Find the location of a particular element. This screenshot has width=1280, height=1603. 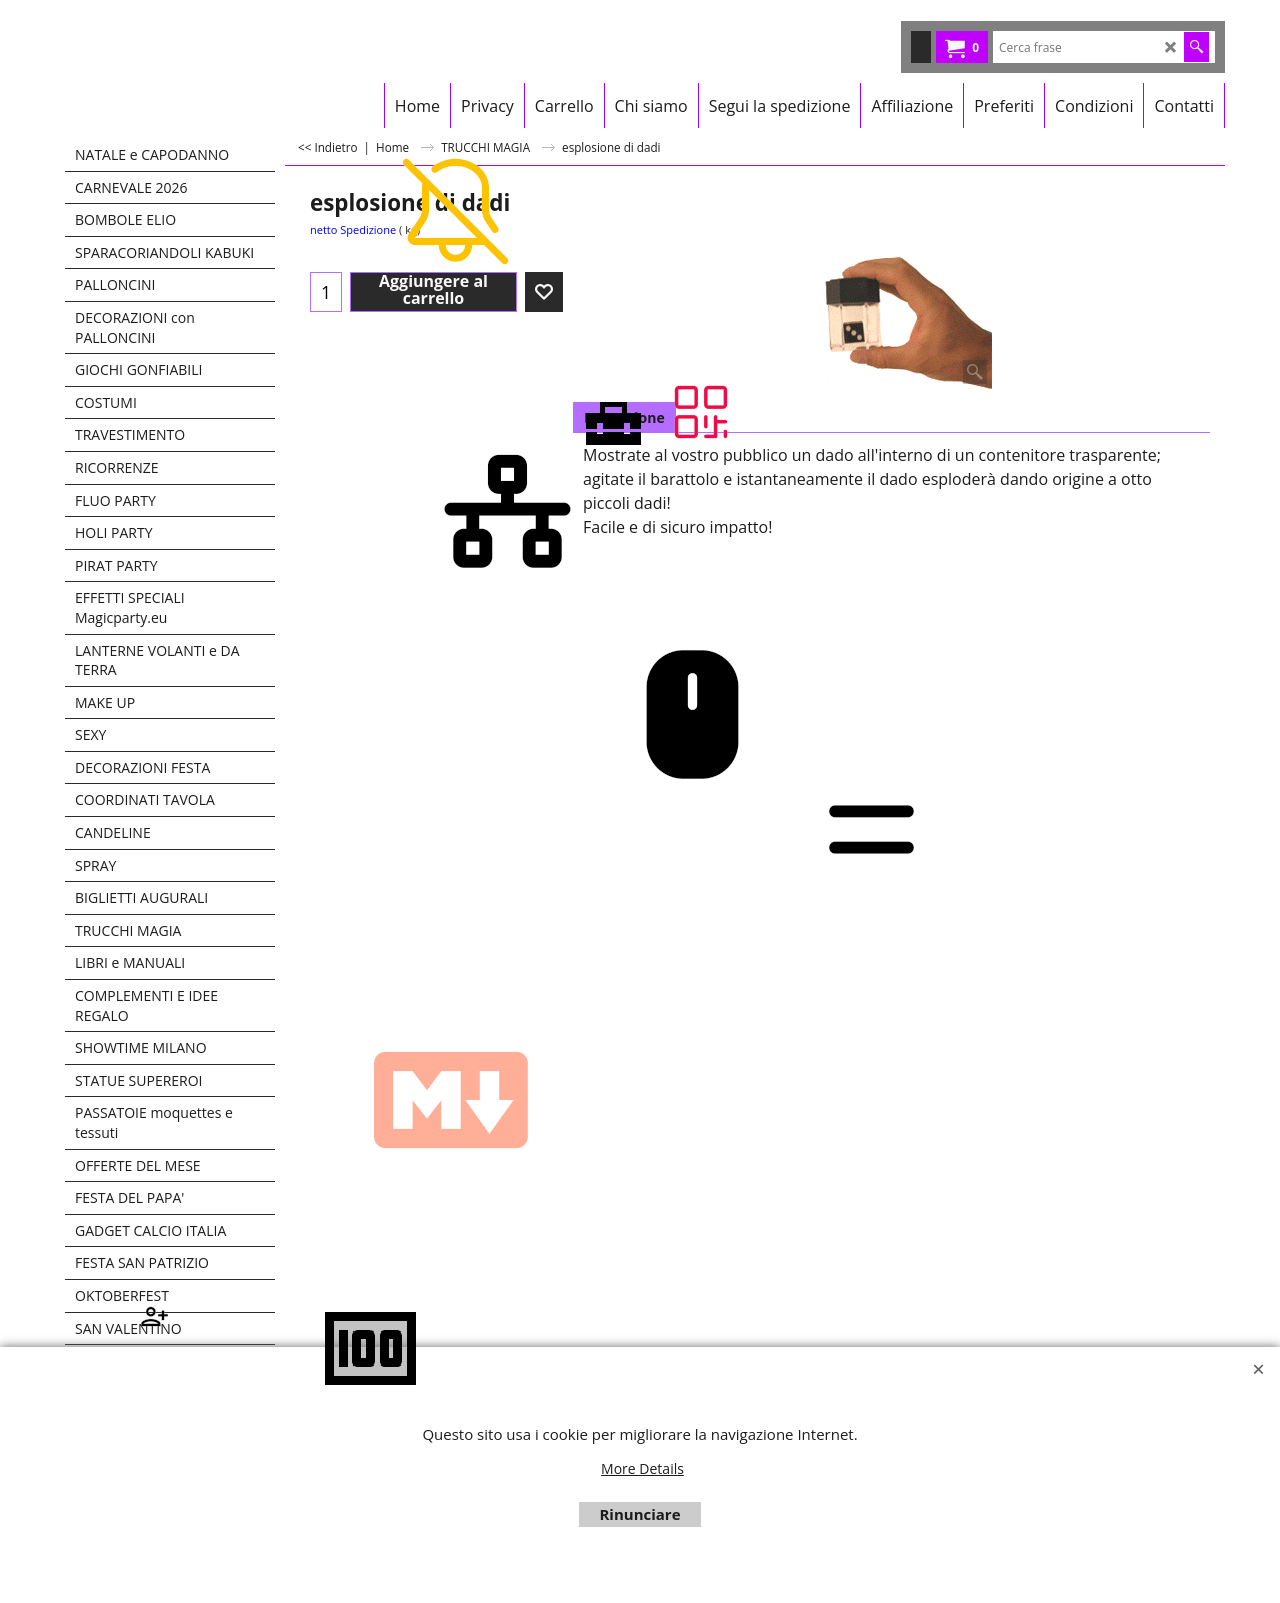

view network connections is located at coordinates (507, 513).